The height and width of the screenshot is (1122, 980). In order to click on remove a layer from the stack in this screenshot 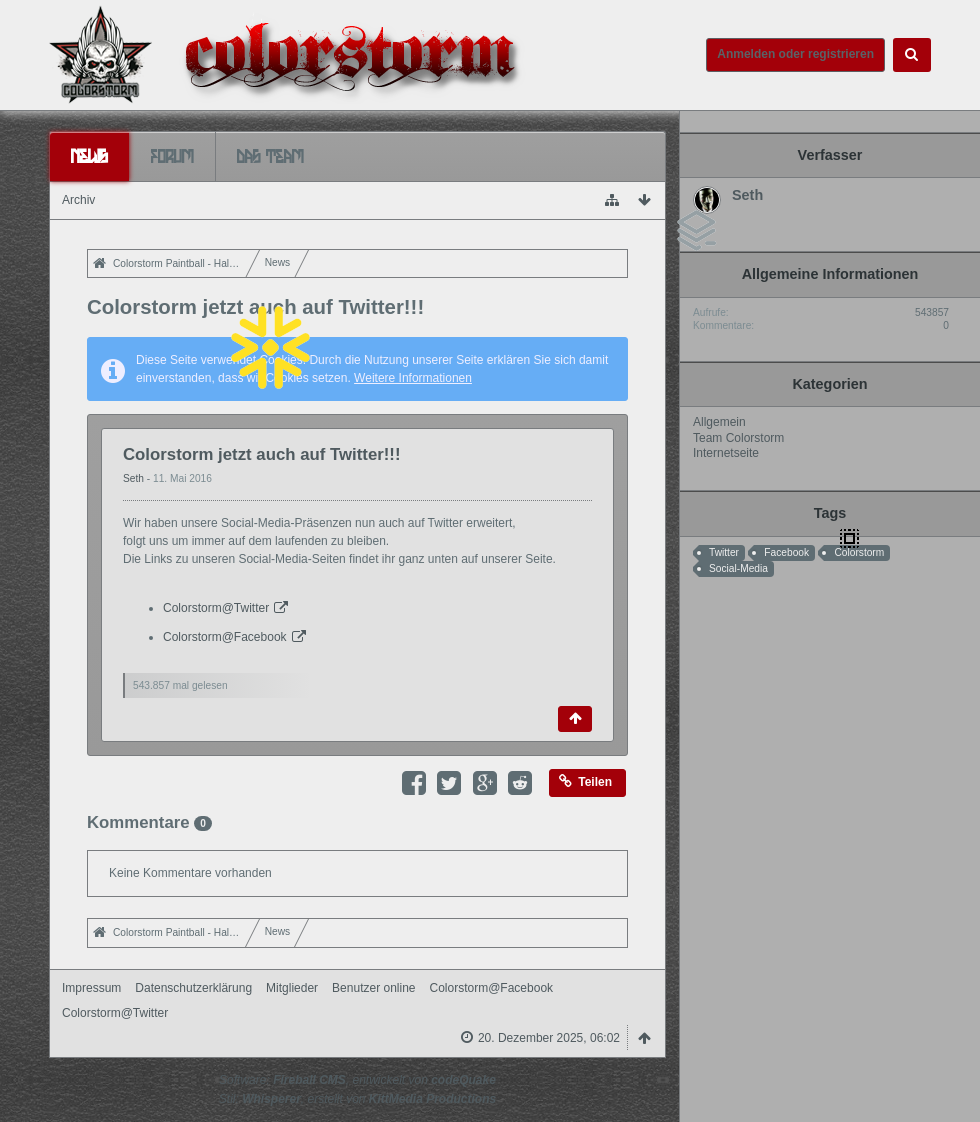, I will do `click(696, 230)`.